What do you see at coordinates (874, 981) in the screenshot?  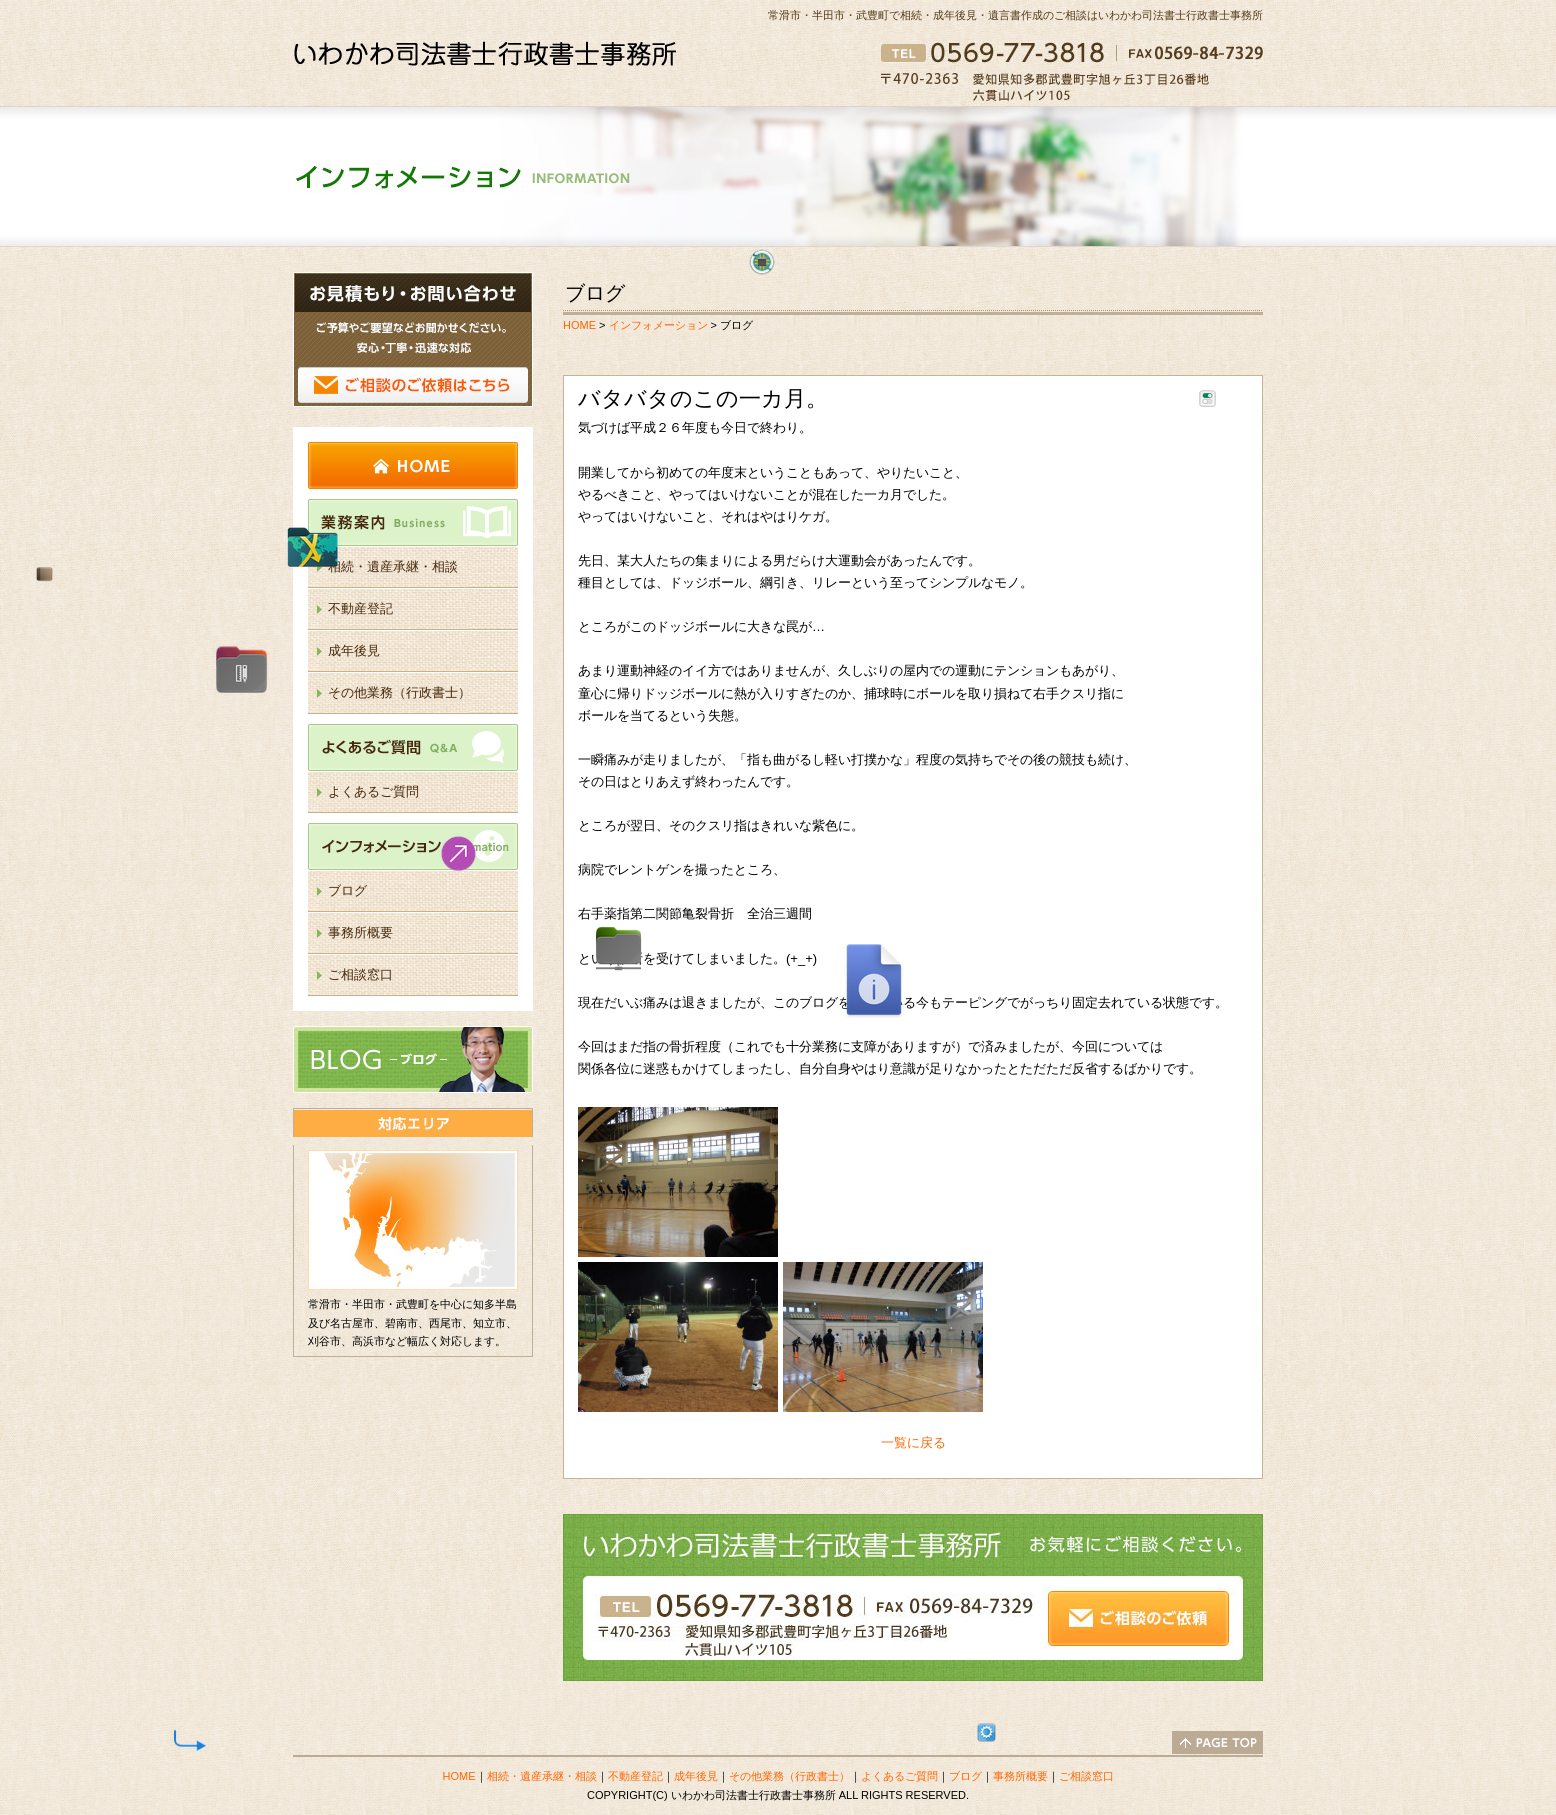 I see `view file details or properties` at bounding box center [874, 981].